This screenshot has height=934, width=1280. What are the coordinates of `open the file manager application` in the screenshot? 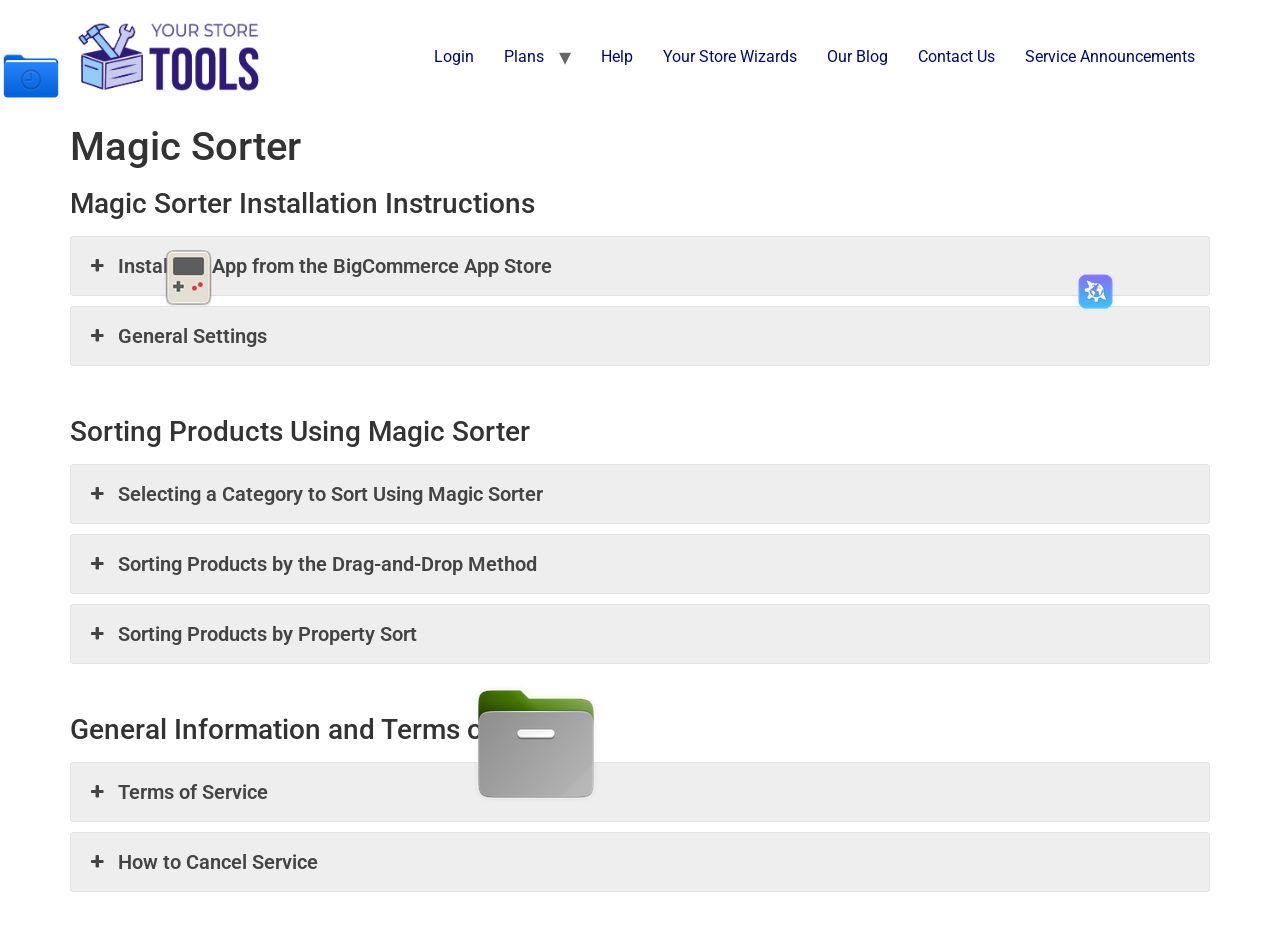 It's located at (536, 744).